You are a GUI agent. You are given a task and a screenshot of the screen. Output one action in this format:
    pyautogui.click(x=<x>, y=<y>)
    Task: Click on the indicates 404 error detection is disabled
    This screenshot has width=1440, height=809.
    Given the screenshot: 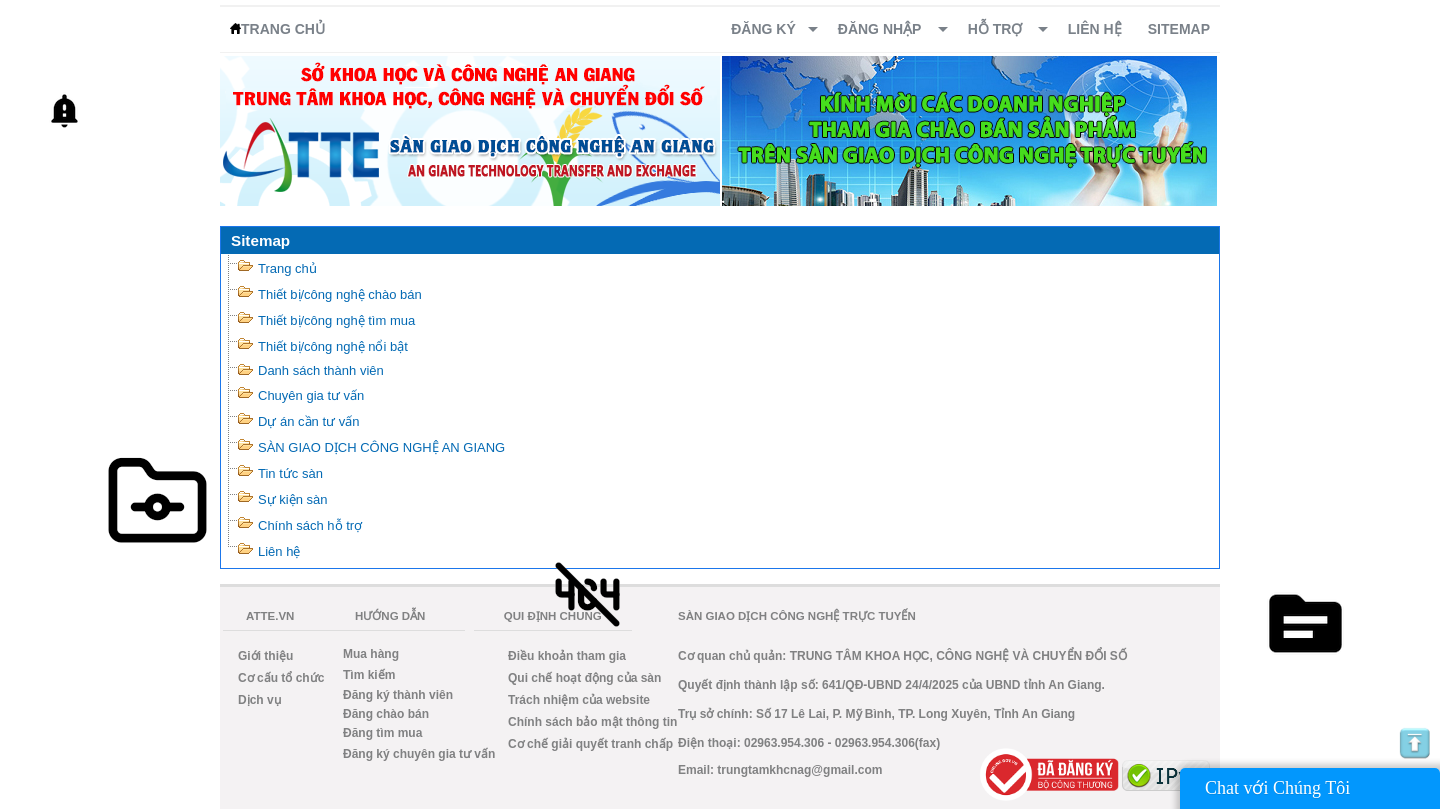 What is the action you would take?
    pyautogui.click(x=587, y=594)
    